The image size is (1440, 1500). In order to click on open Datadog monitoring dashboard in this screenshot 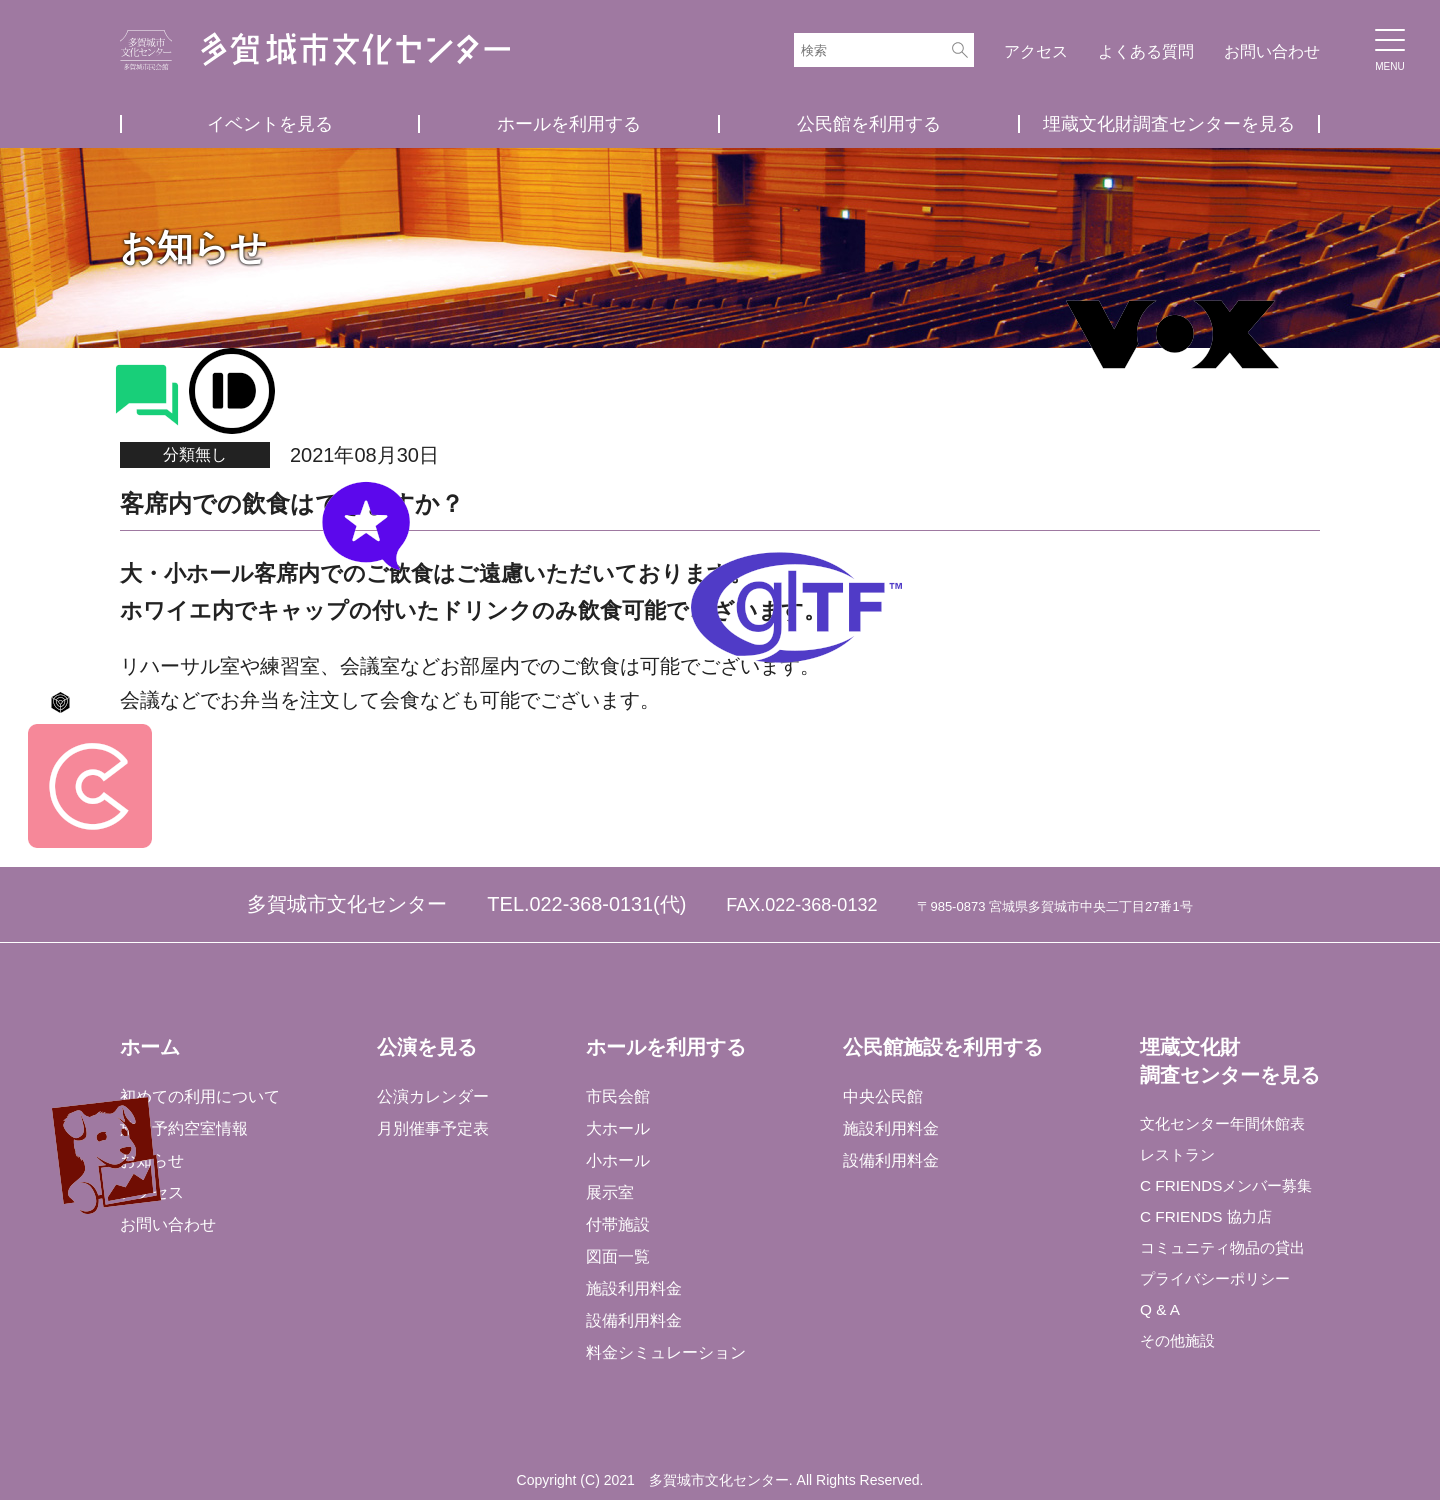, I will do `click(106, 1155)`.